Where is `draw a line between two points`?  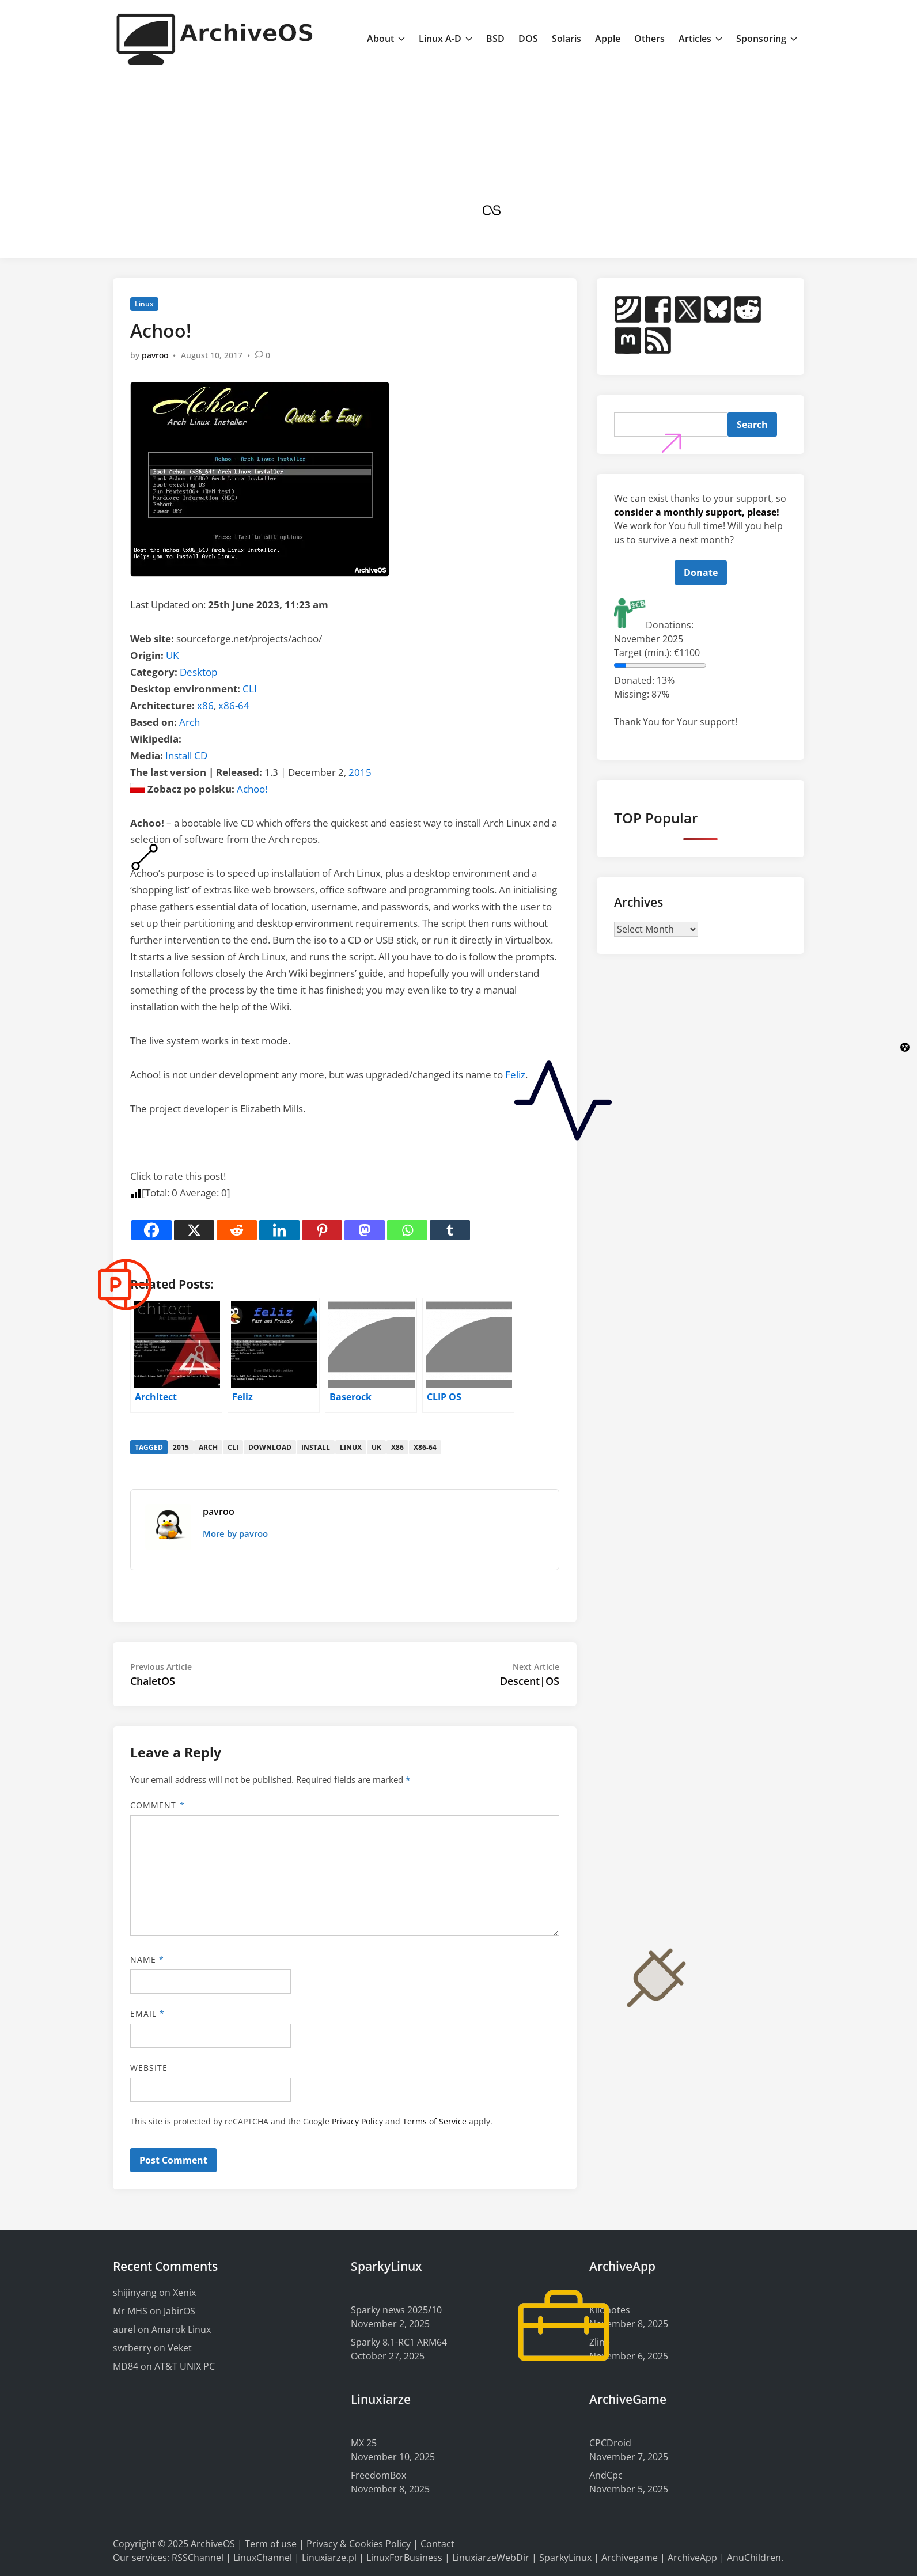
draw a line between two points is located at coordinates (145, 857).